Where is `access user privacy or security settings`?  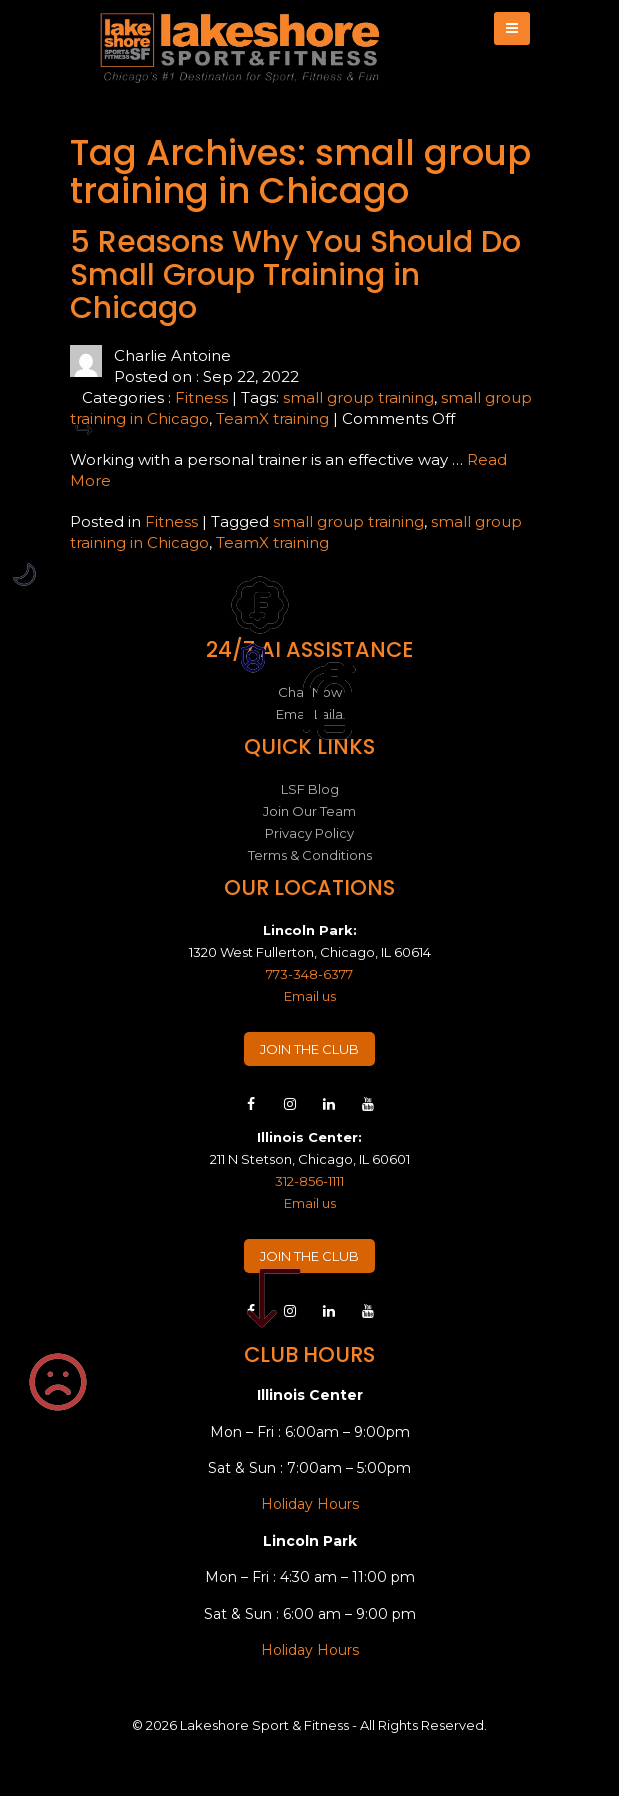
access user privacy or security settings is located at coordinates (253, 658).